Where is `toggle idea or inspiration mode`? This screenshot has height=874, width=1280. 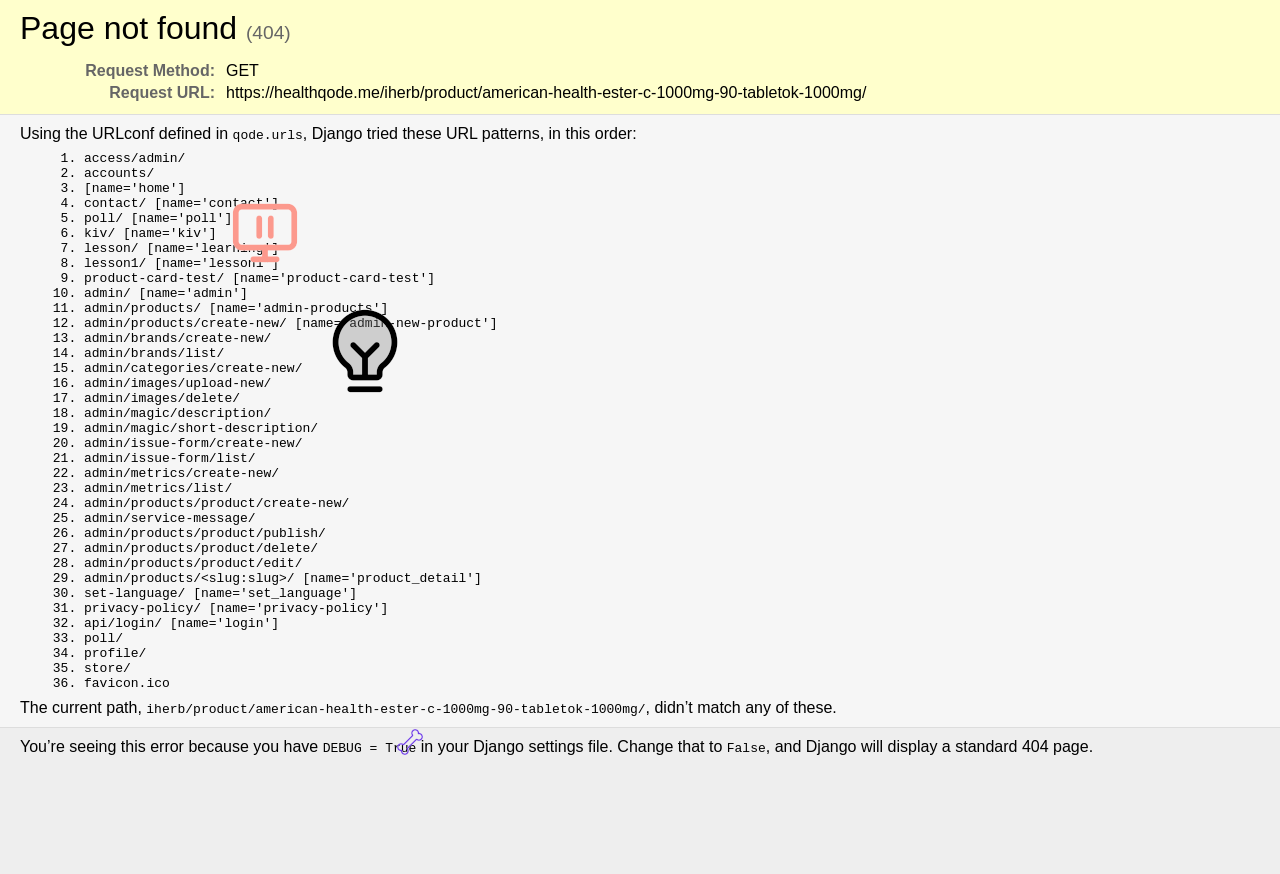 toggle idea or inspiration mode is located at coordinates (365, 351).